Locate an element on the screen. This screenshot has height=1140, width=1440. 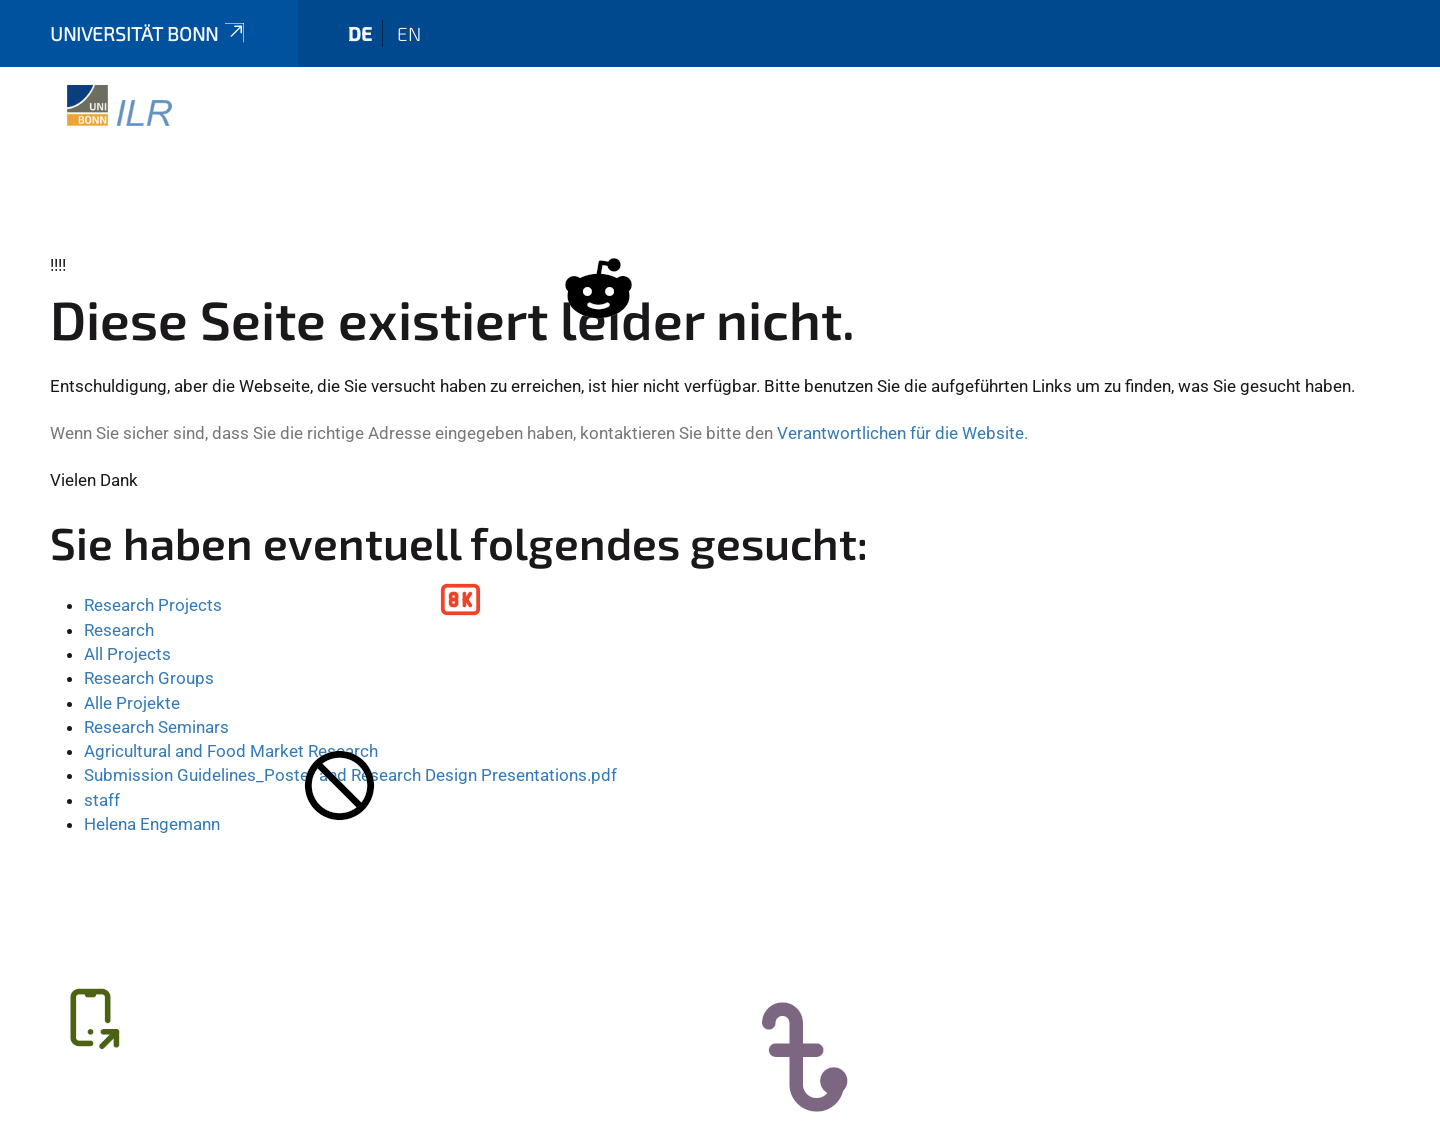
share content from your mobile device is located at coordinates (90, 1017).